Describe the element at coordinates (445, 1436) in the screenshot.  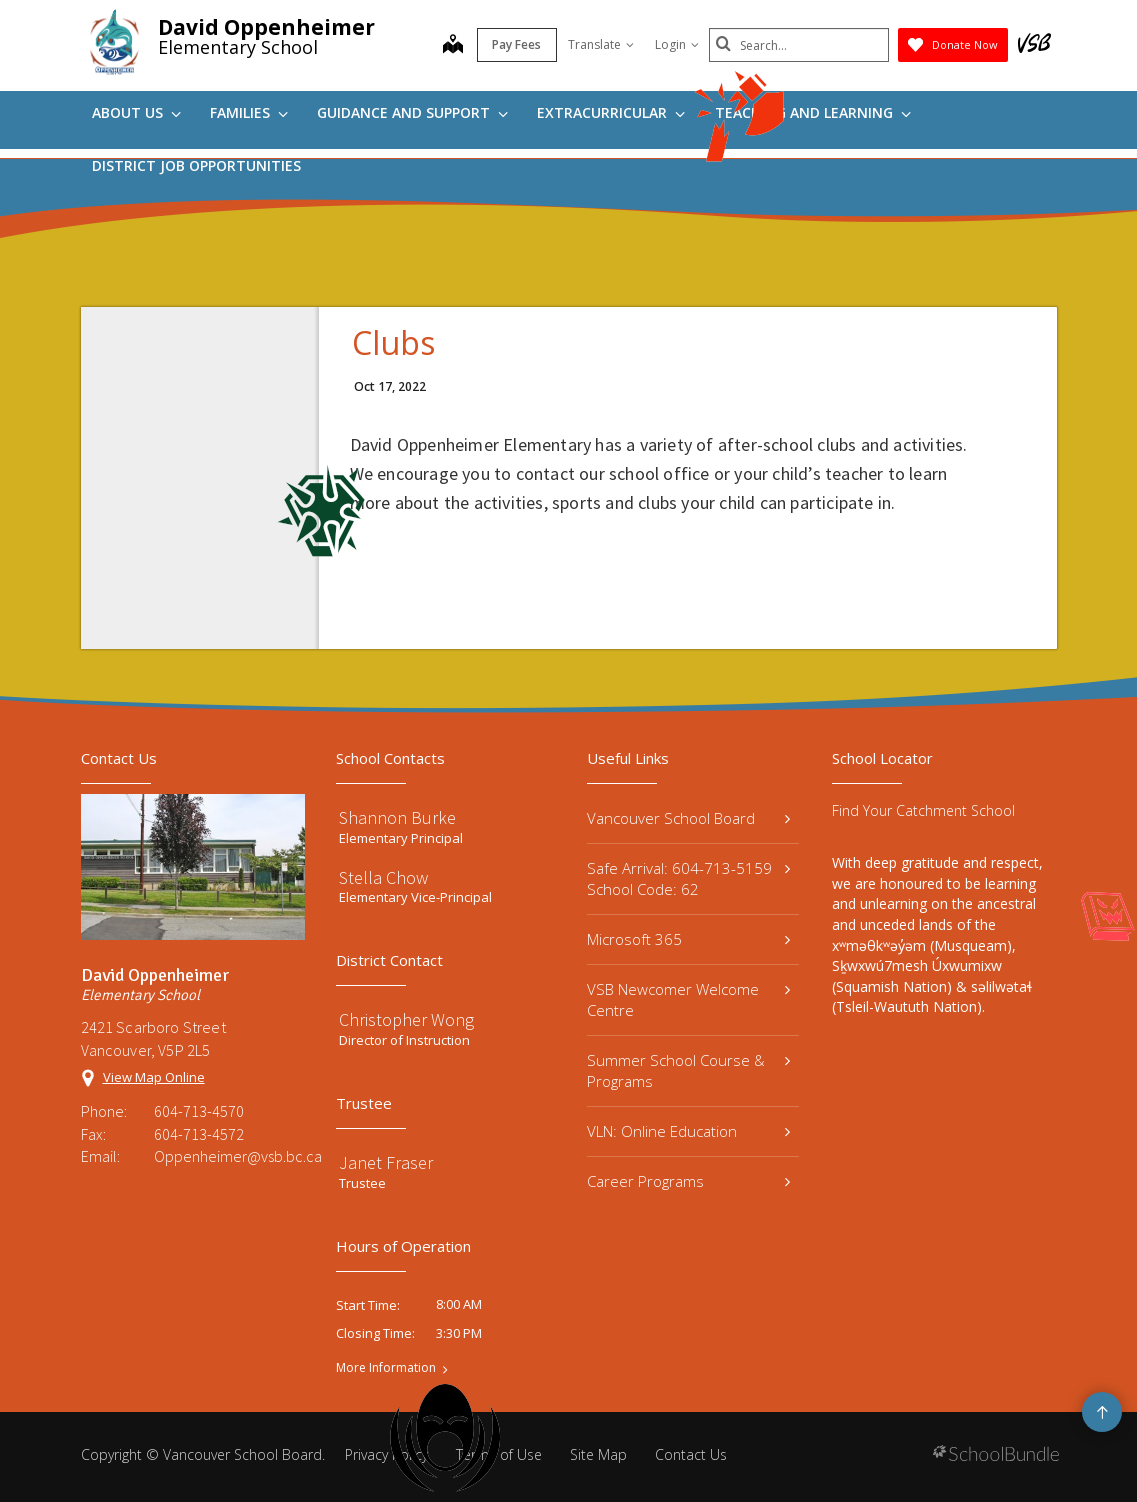
I see `send a voice message or shout` at that location.